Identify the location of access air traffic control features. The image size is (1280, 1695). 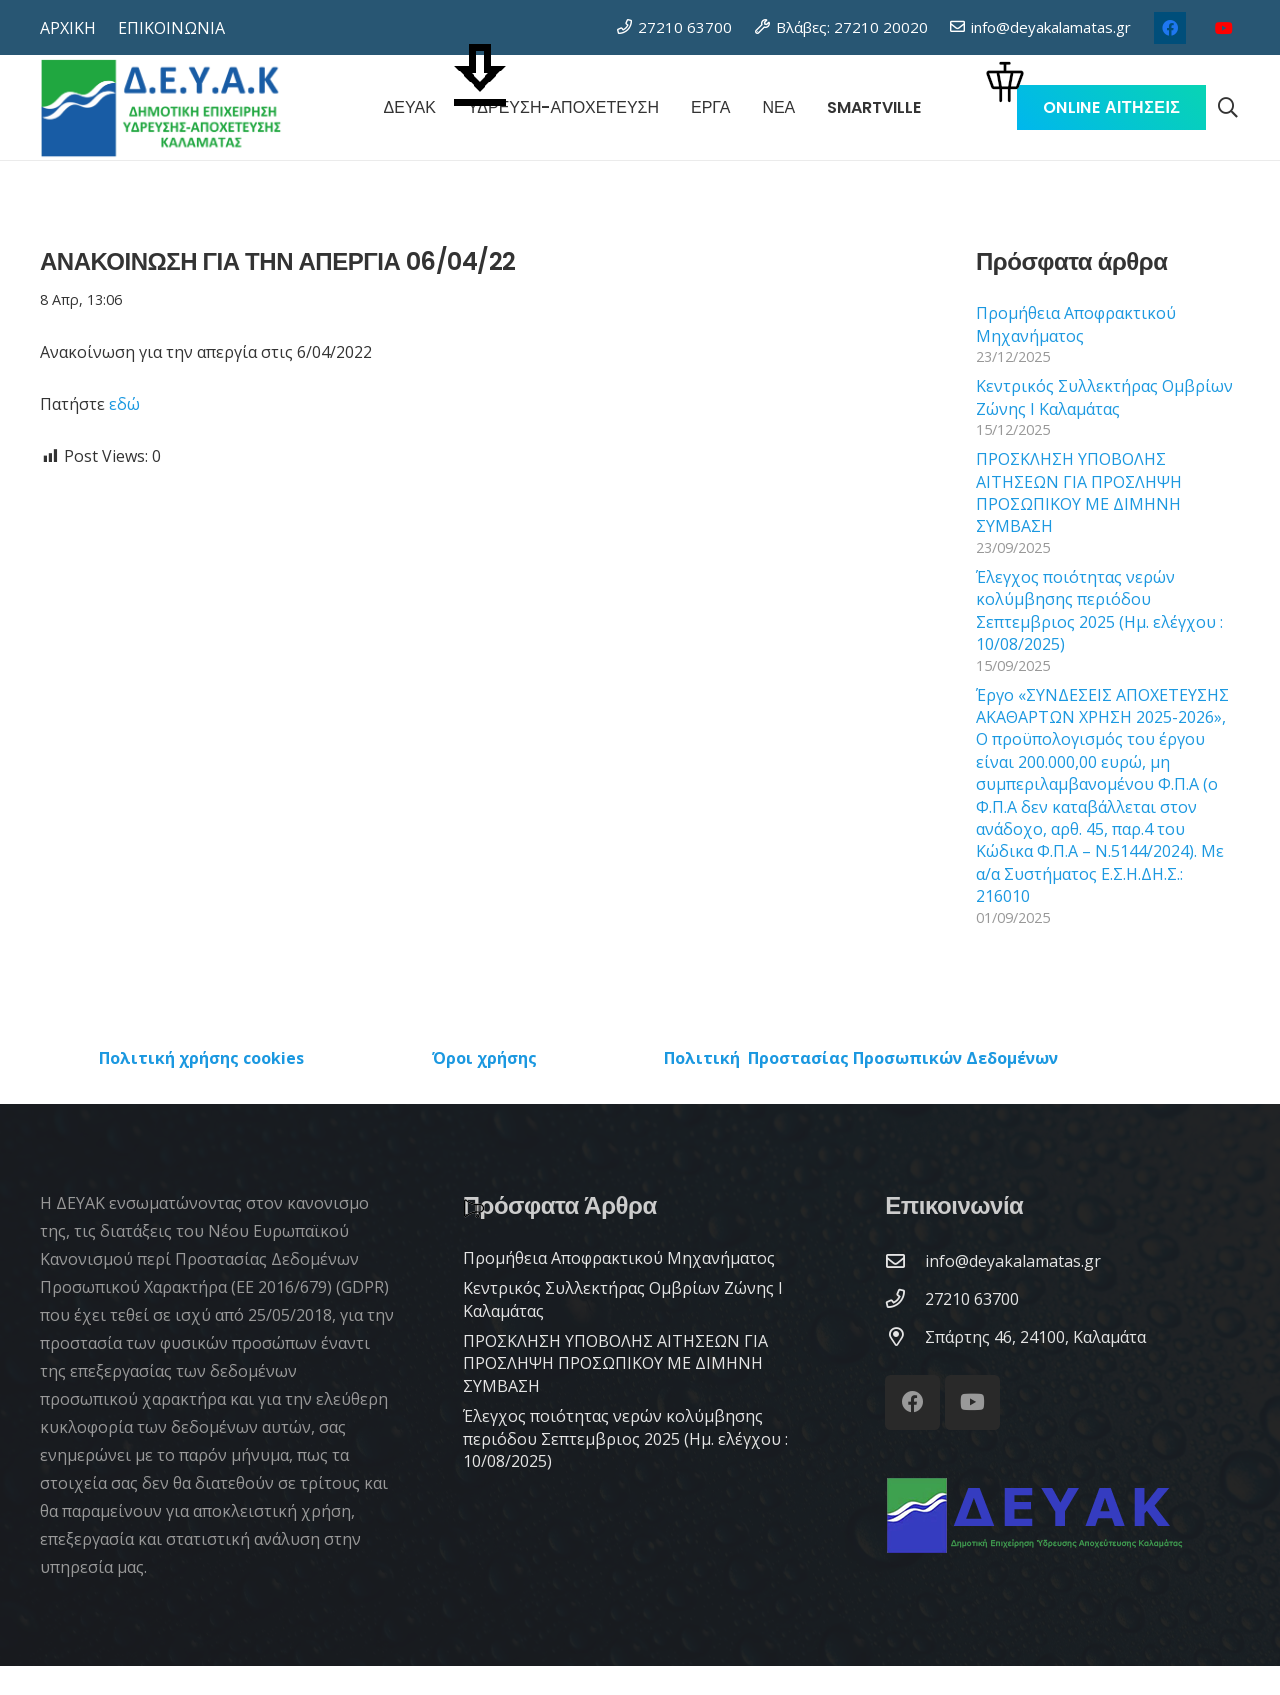
(1005, 82).